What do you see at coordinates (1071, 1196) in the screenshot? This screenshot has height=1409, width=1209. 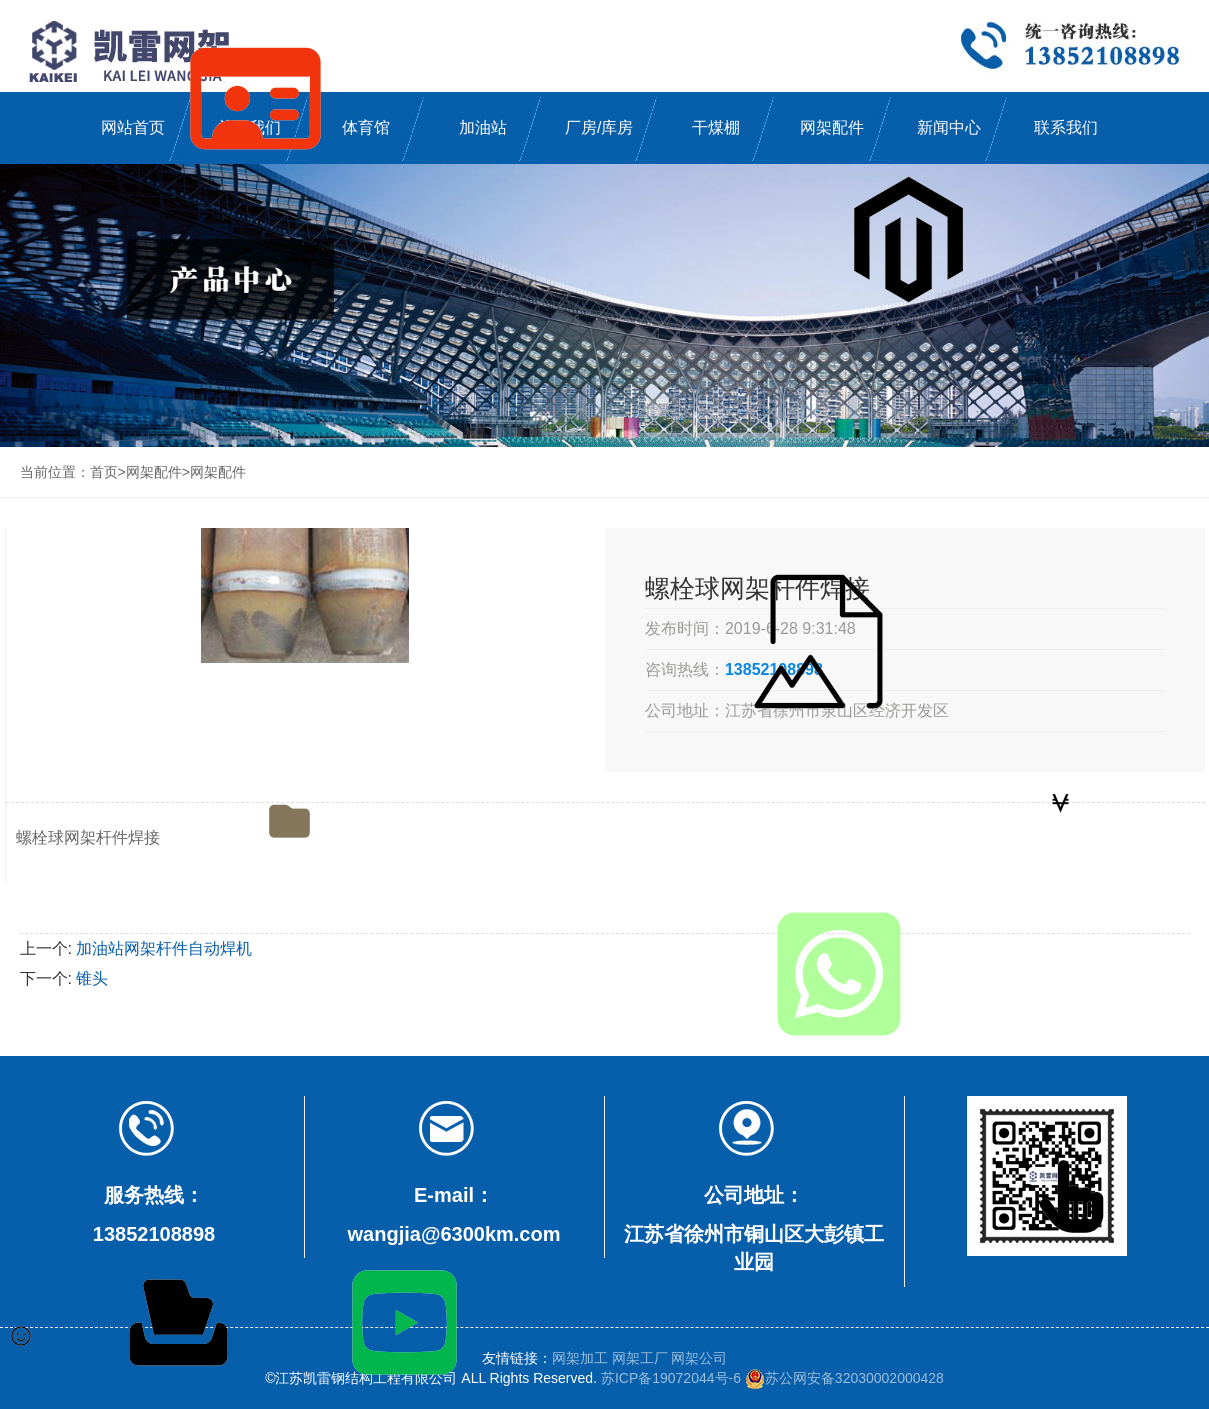 I see `tap or click to select` at bounding box center [1071, 1196].